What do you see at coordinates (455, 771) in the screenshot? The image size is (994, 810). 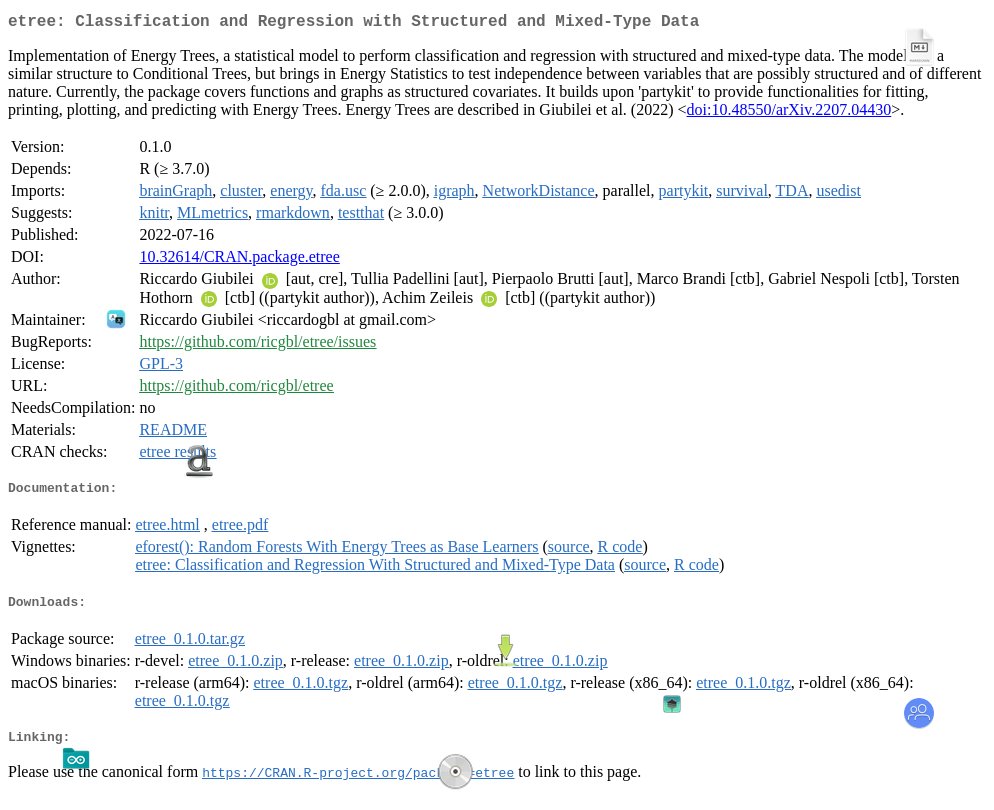 I see `indicates a dvd-r disc drive or media` at bounding box center [455, 771].